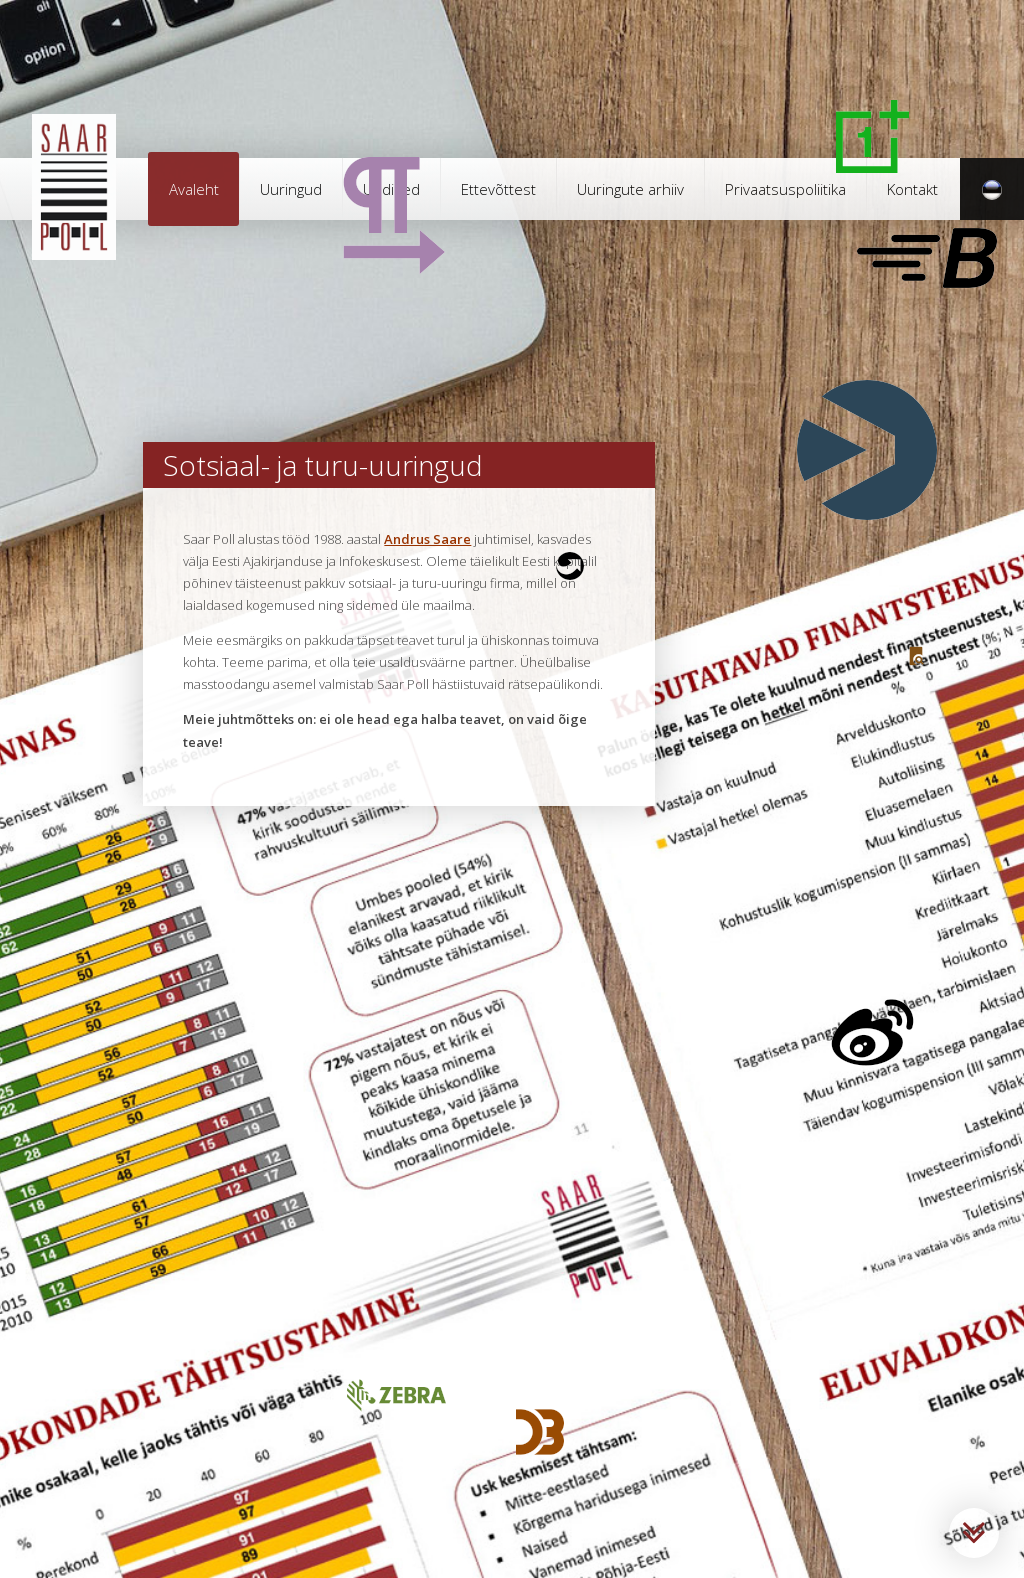 This screenshot has height=1578, width=1024. Describe the element at coordinates (872, 1033) in the screenshot. I see `open Weibo app` at that location.